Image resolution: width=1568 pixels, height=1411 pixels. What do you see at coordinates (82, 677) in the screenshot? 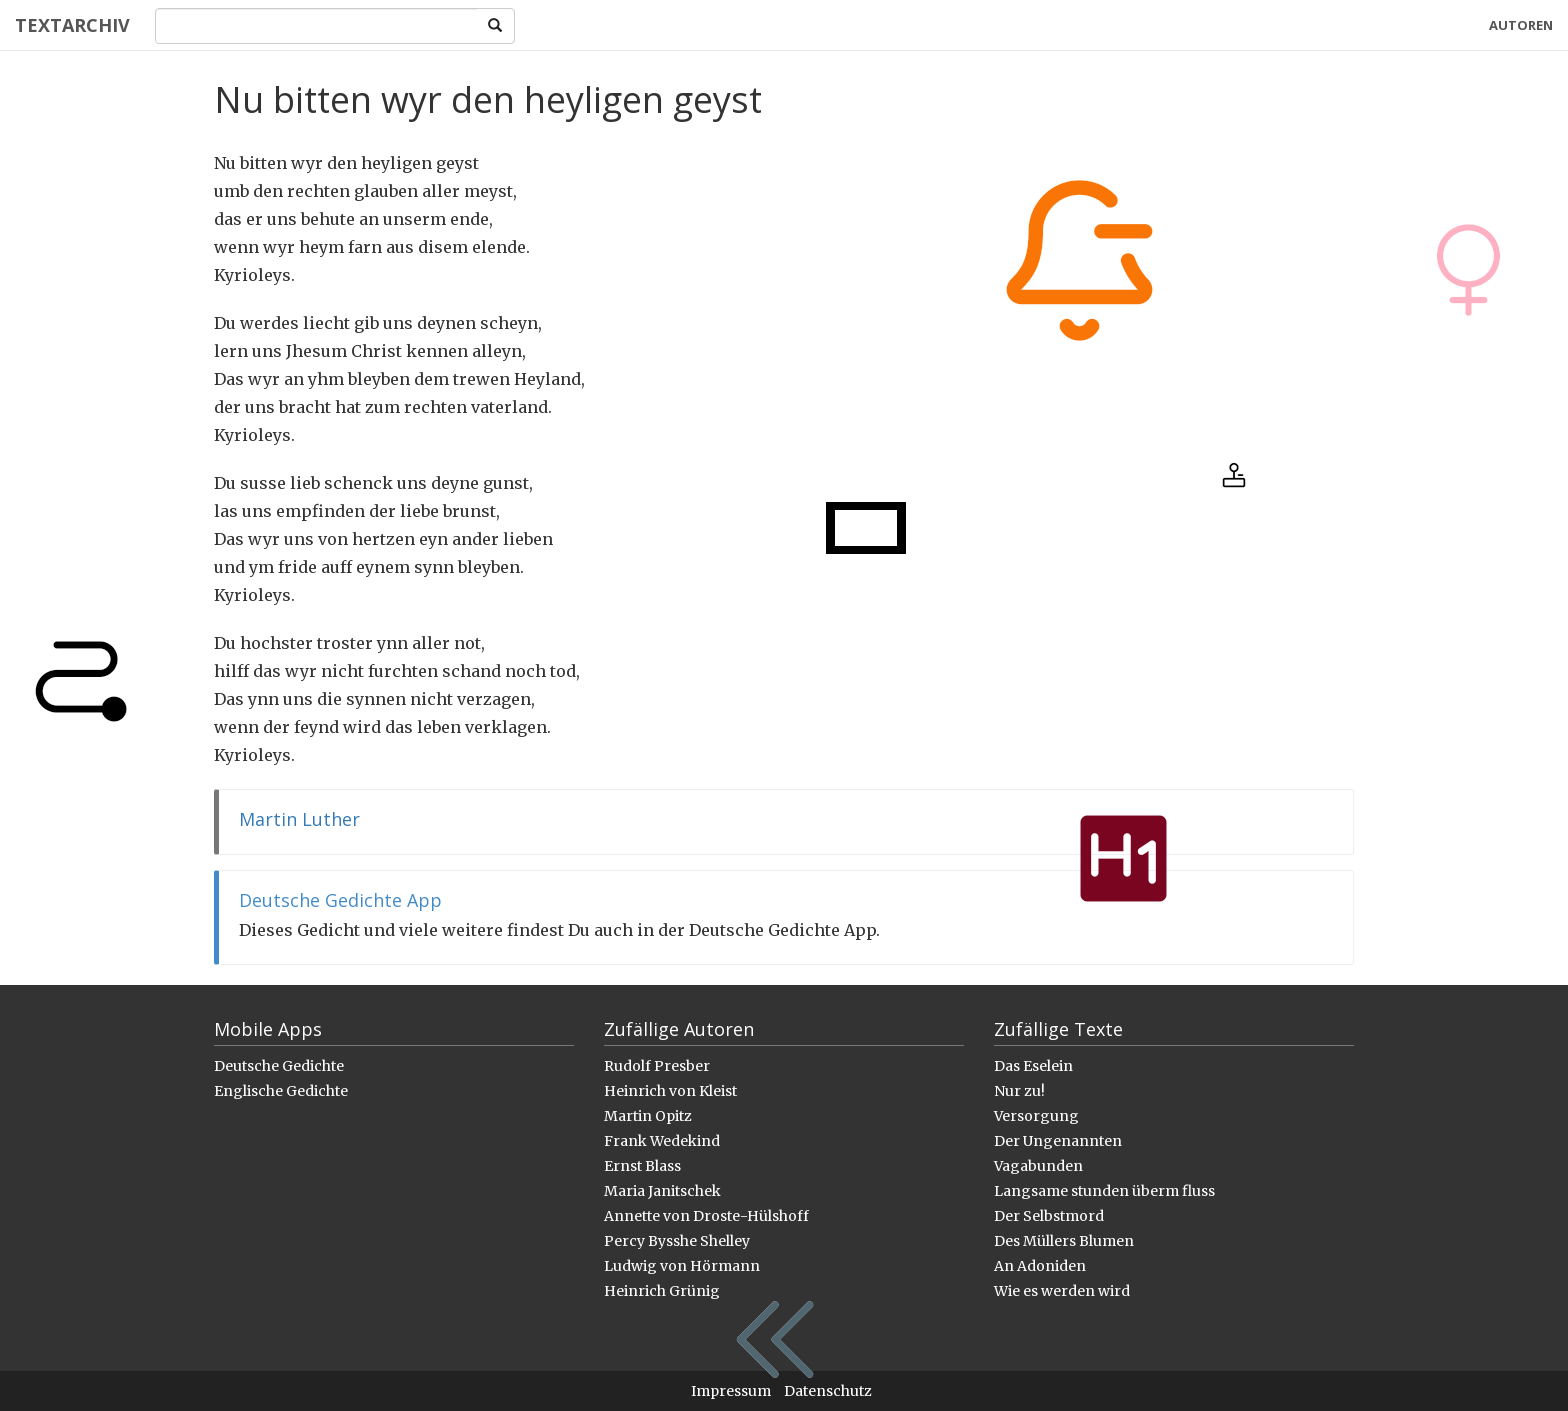
I see `view or edit a route path` at bounding box center [82, 677].